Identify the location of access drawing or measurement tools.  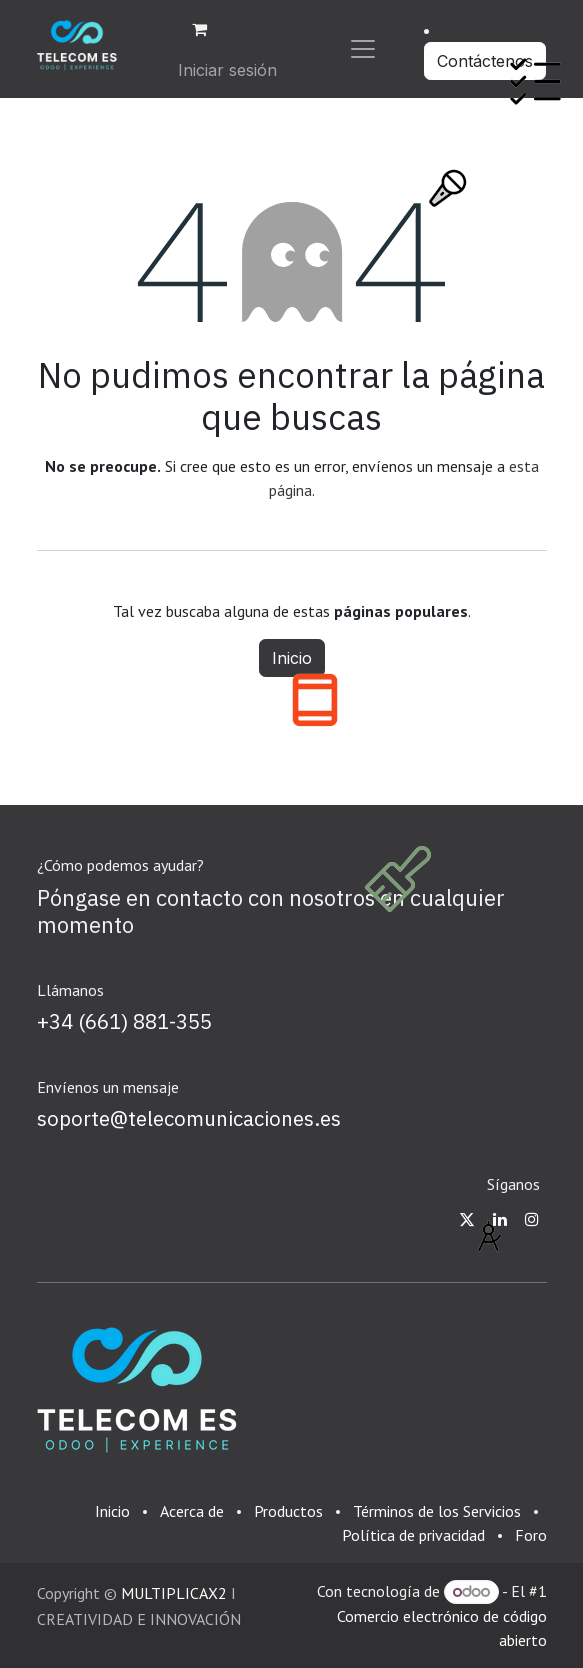
(488, 1236).